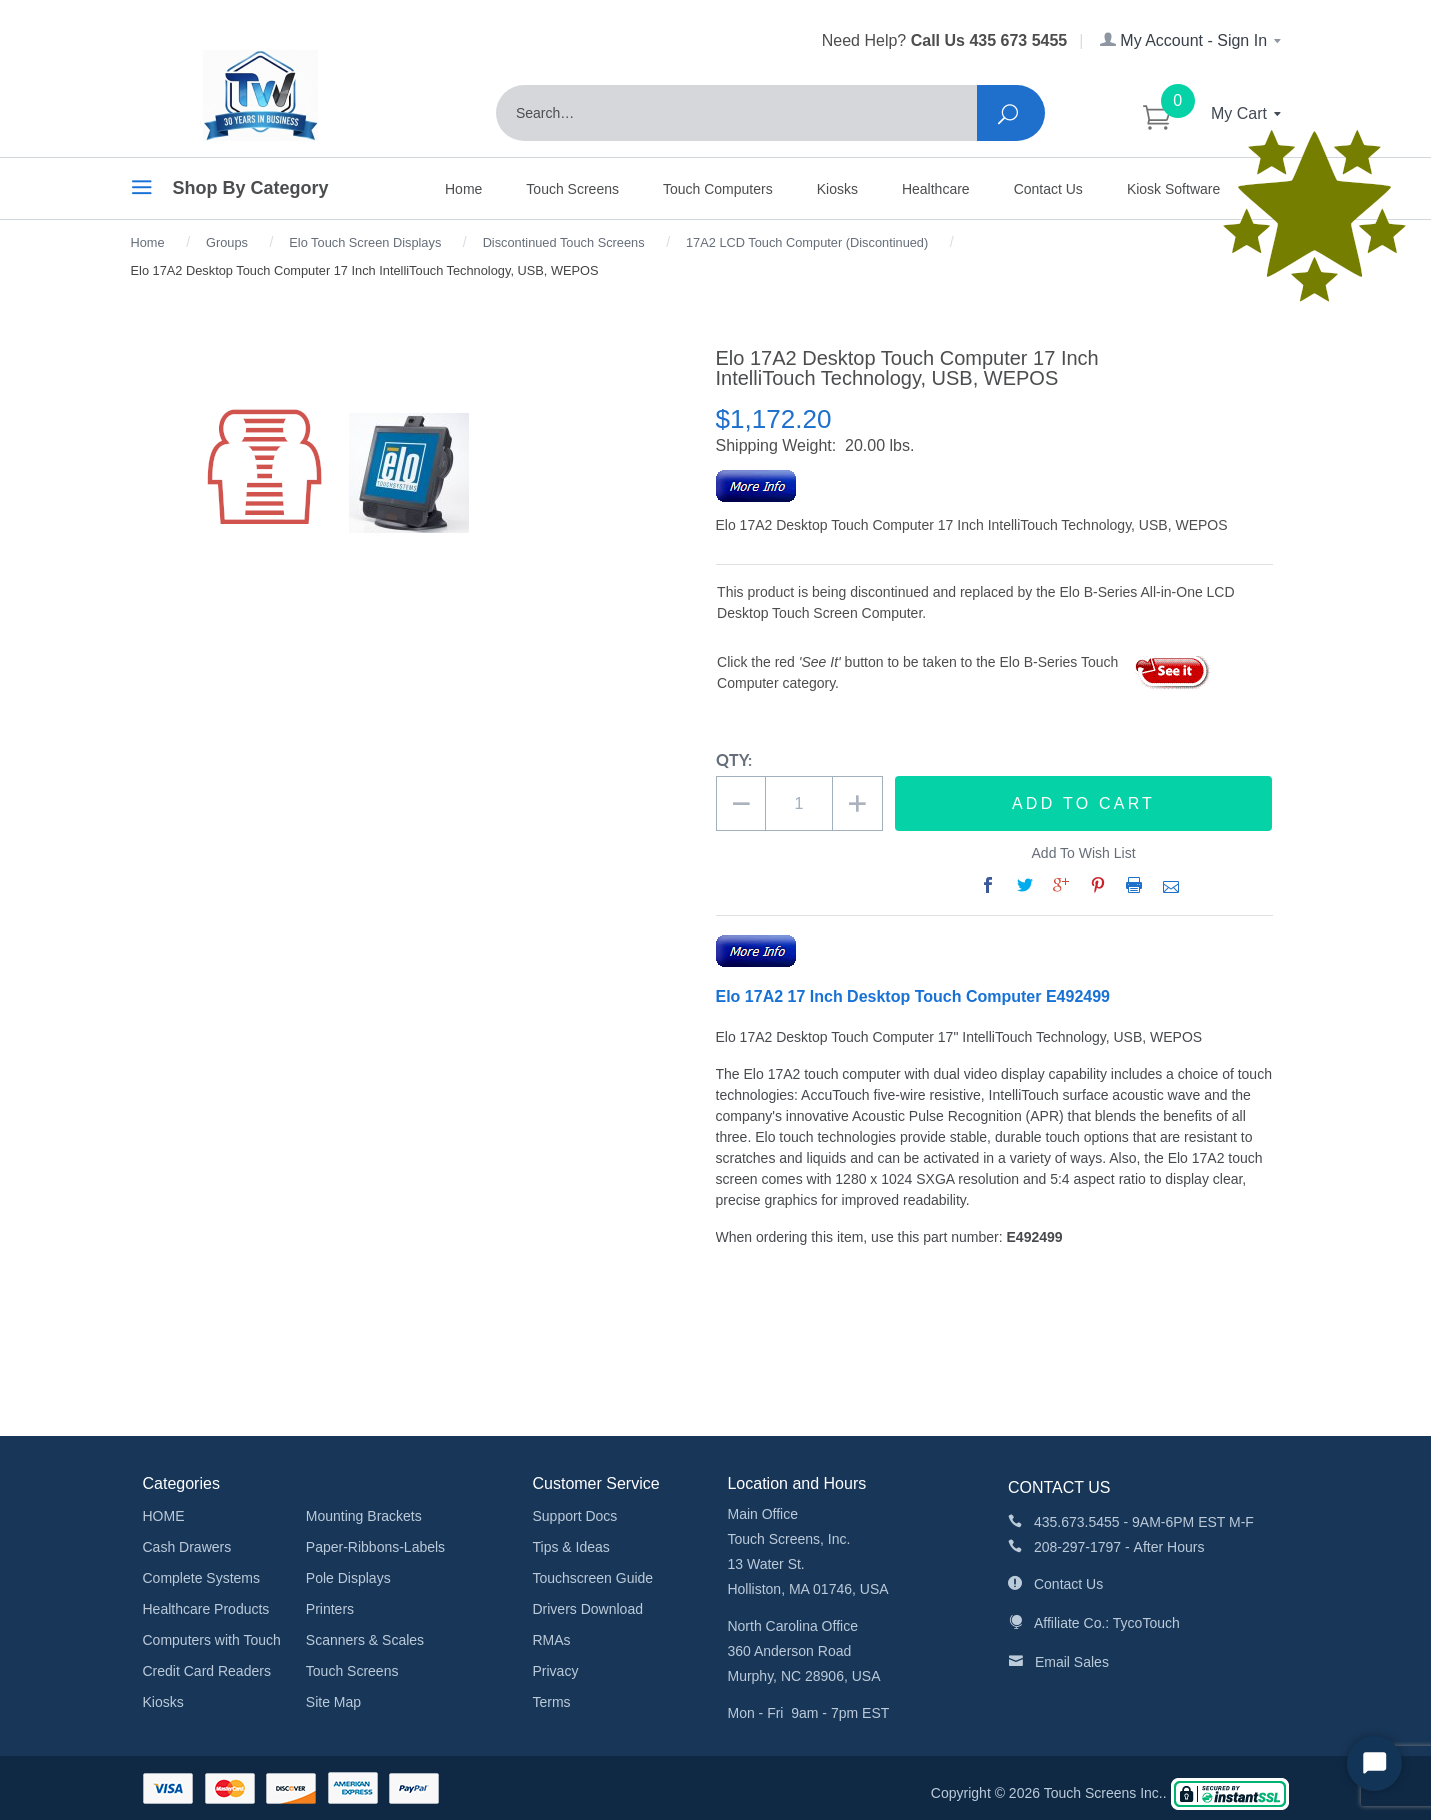  Describe the element at coordinates (264, 466) in the screenshot. I see `view connection or relationship status between users` at that location.